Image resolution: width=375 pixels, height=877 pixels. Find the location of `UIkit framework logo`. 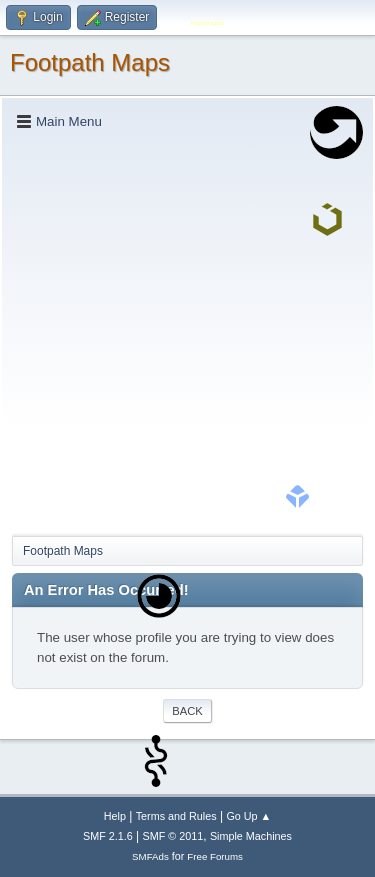

UIkit framework logo is located at coordinates (327, 219).